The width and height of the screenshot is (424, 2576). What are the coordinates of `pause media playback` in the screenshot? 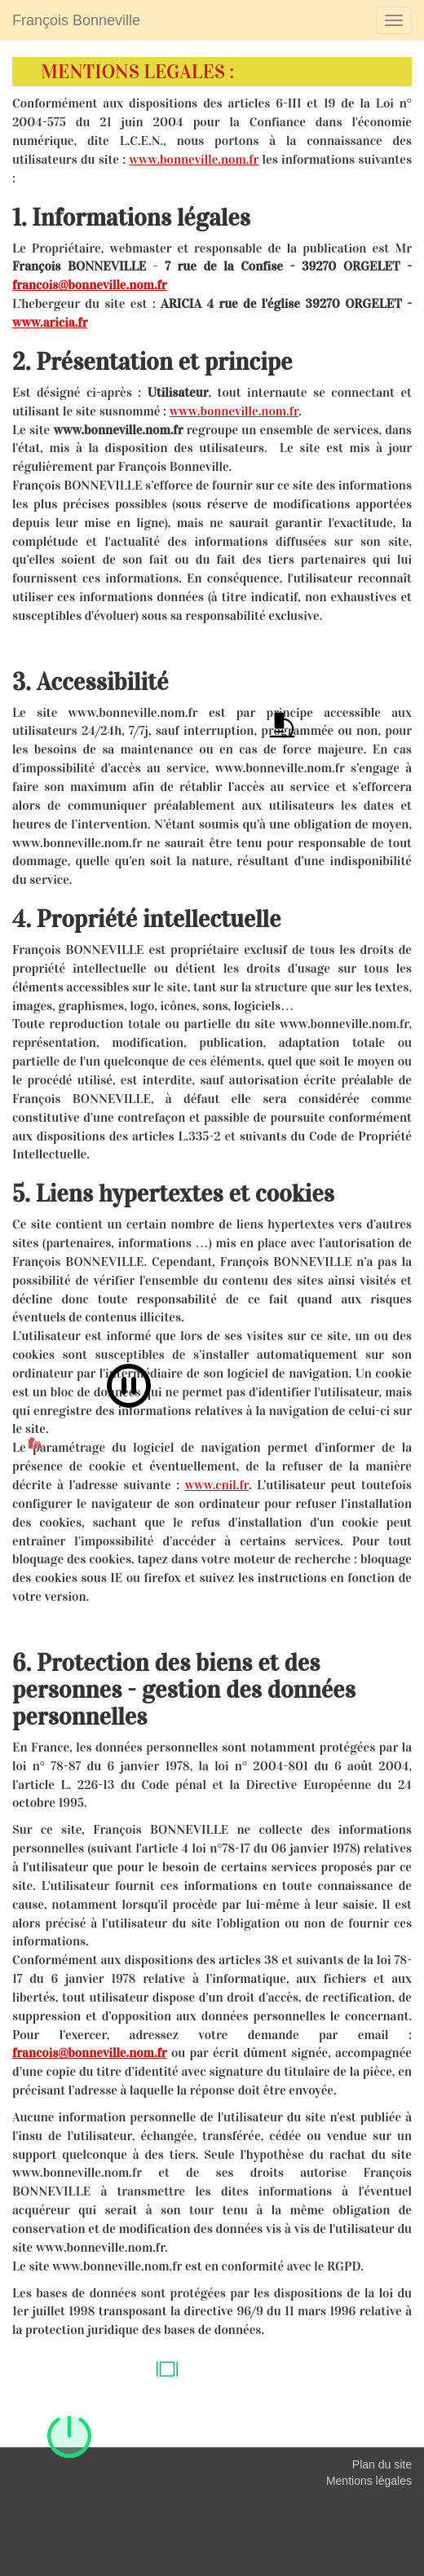 It's located at (129, 1386).